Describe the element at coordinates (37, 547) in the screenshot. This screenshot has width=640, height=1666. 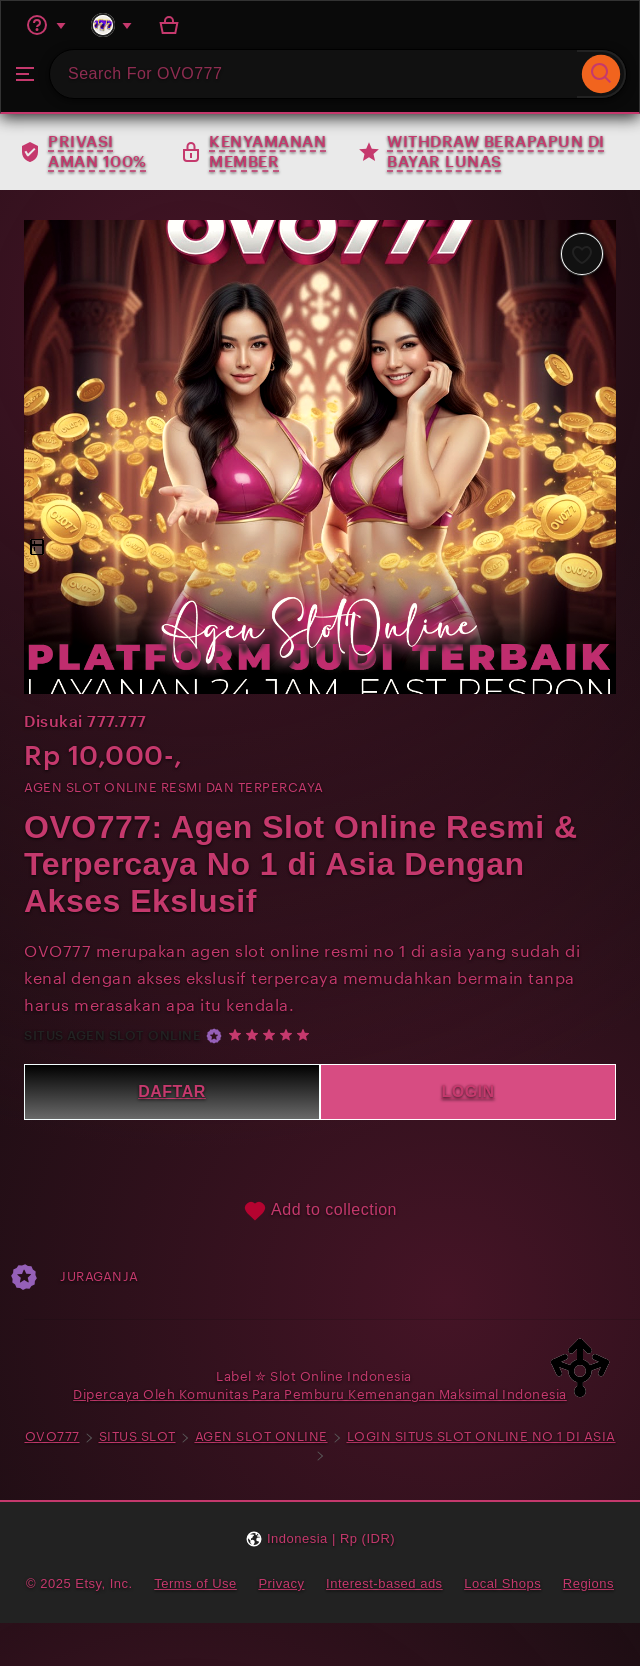
I see `access kitchen appliances or settings` at that location.